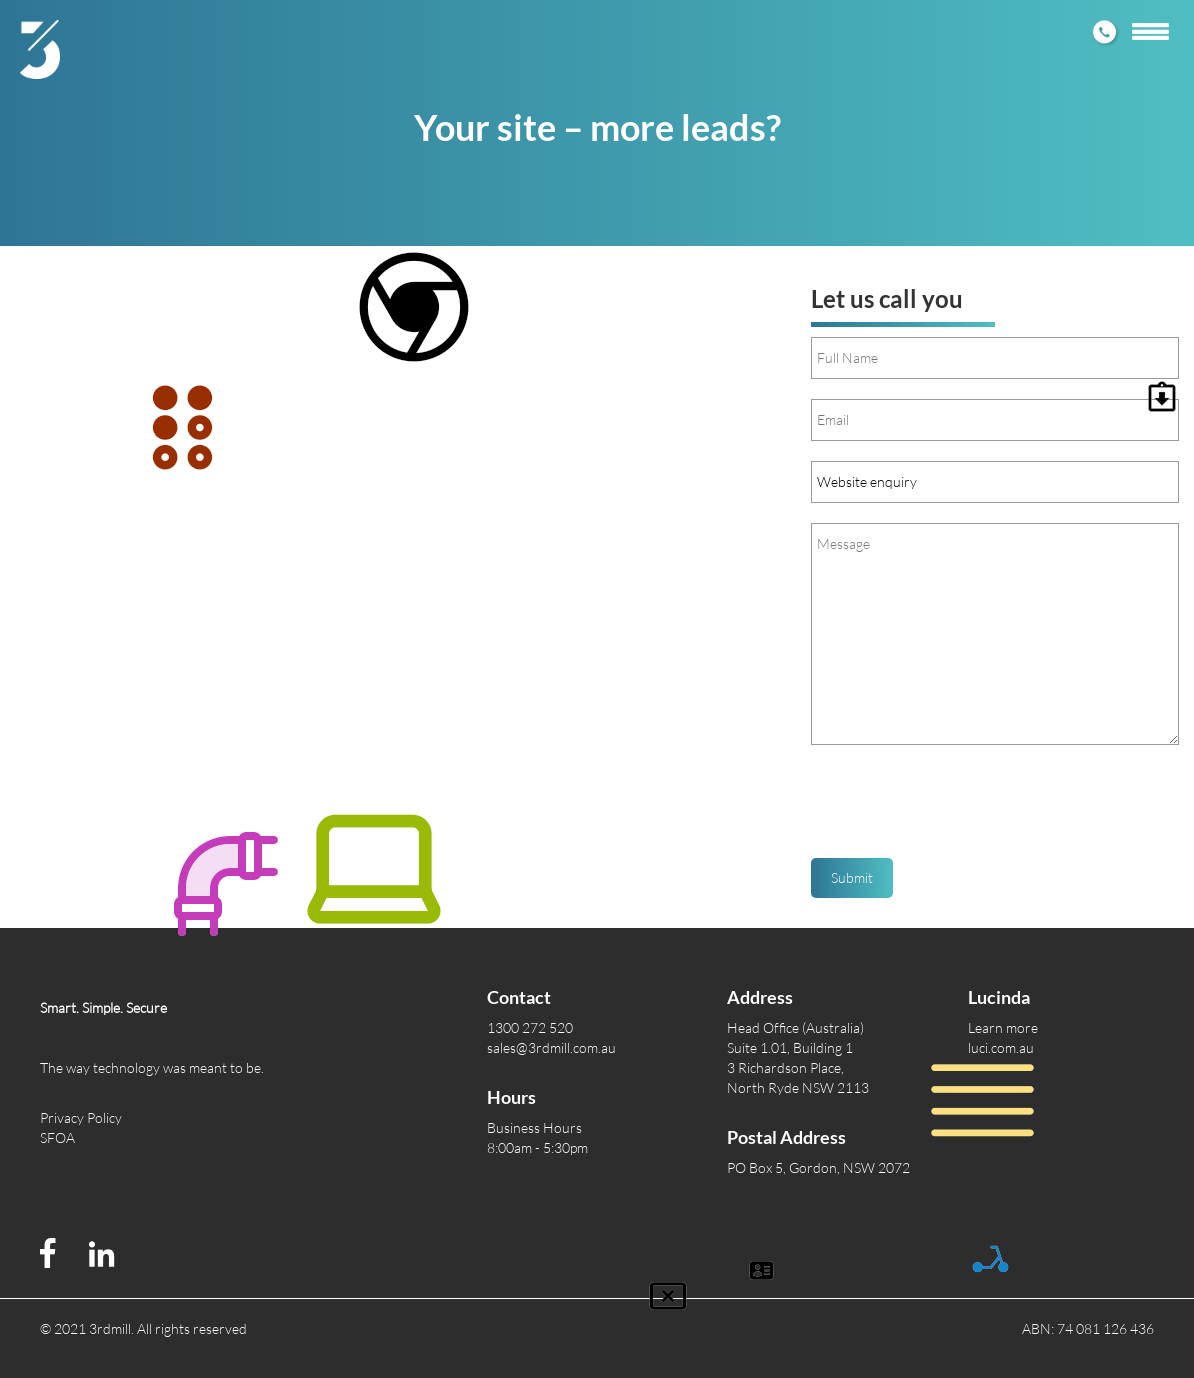 Image resolution: width=1194 pixels, height=1378 pixels. Describe the element at coordinates (761, 1270) in the screenshot. I see `view your profile or ID card` at that location.